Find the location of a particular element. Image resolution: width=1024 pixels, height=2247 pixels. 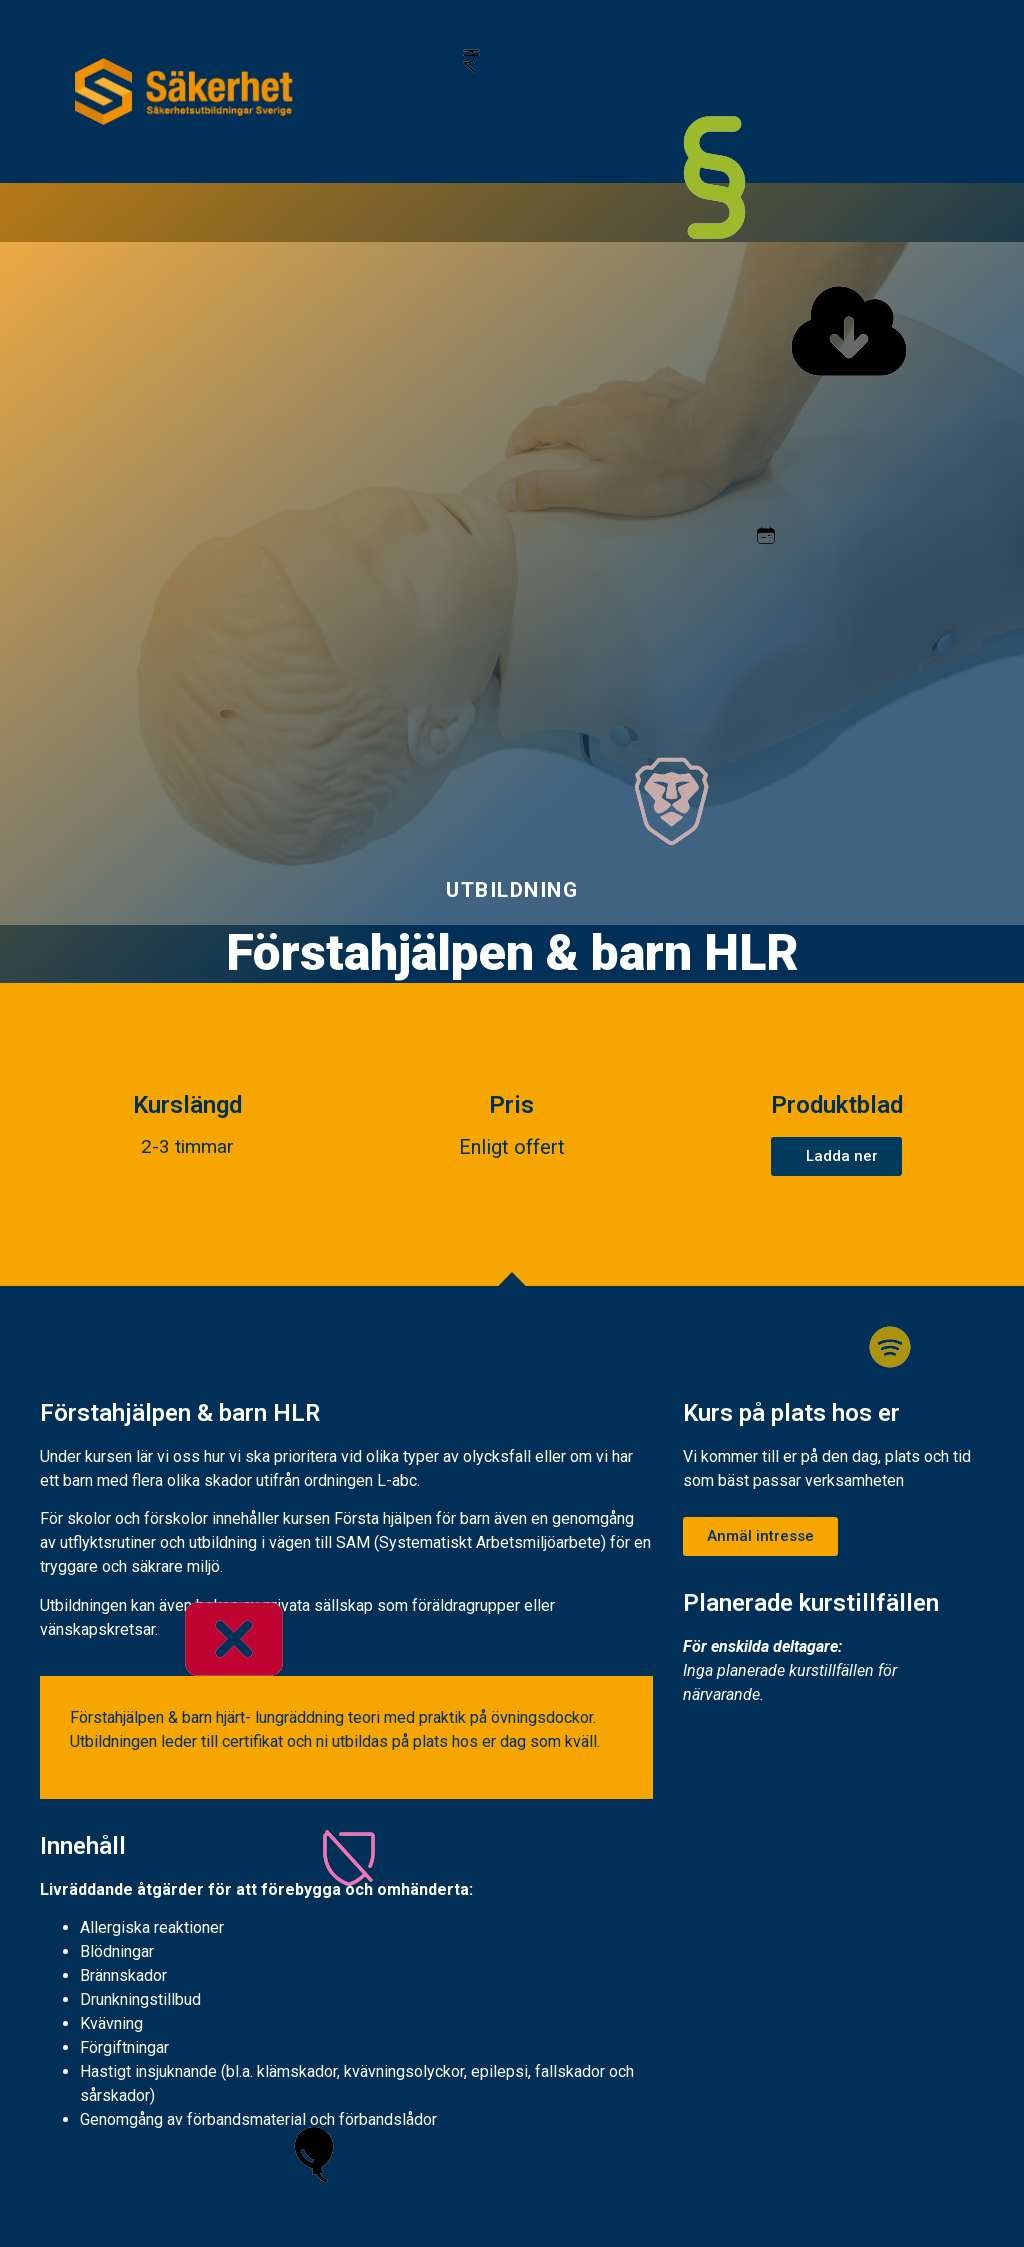

download from cloud storage is located at coordinates (849, 331).